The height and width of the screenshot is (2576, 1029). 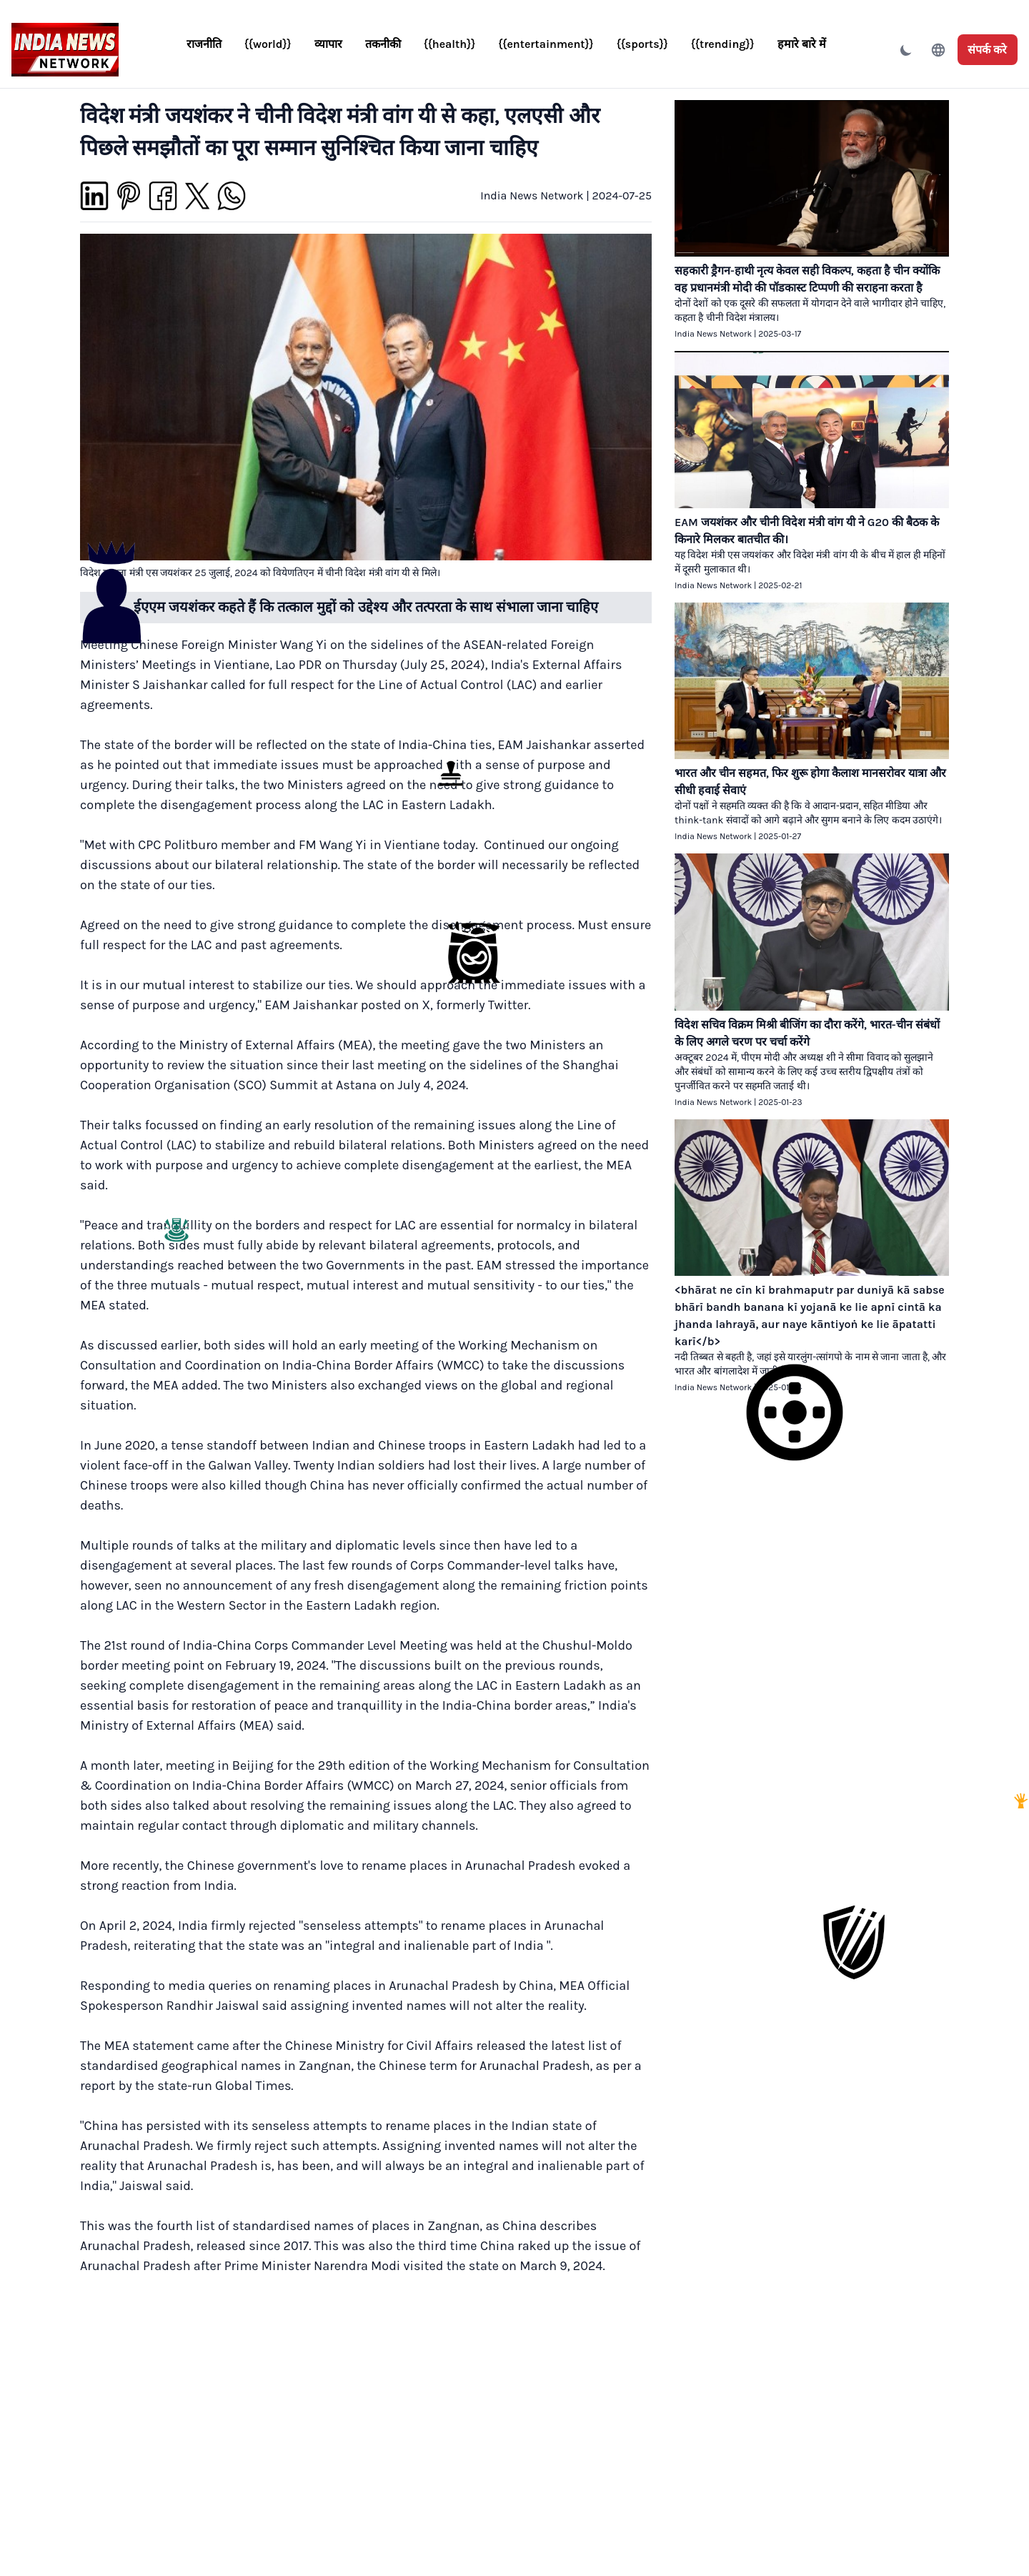 I want to click on indicates a target or objective marker, so click(x=795, y=1412).